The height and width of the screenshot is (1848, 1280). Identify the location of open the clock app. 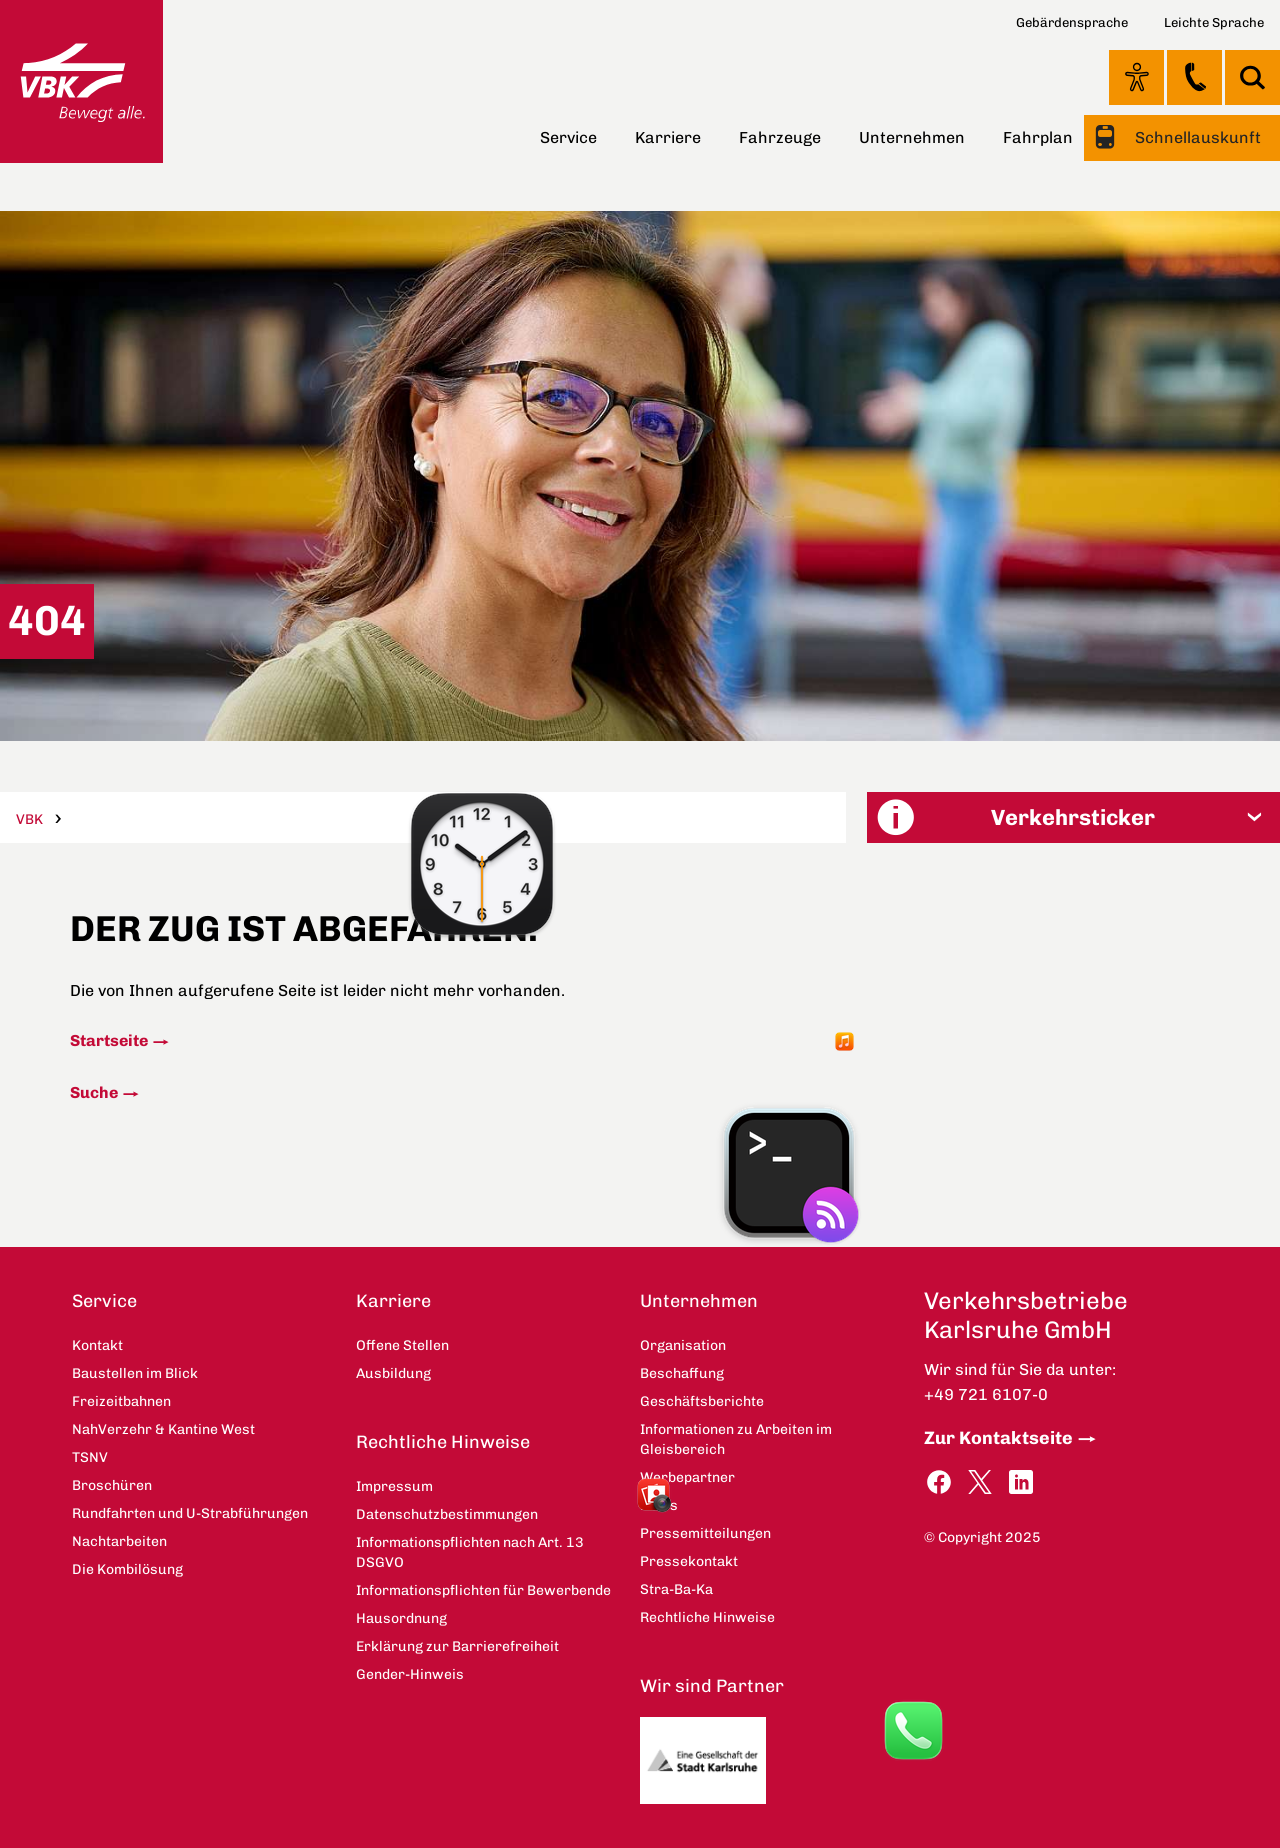
(482, 864).